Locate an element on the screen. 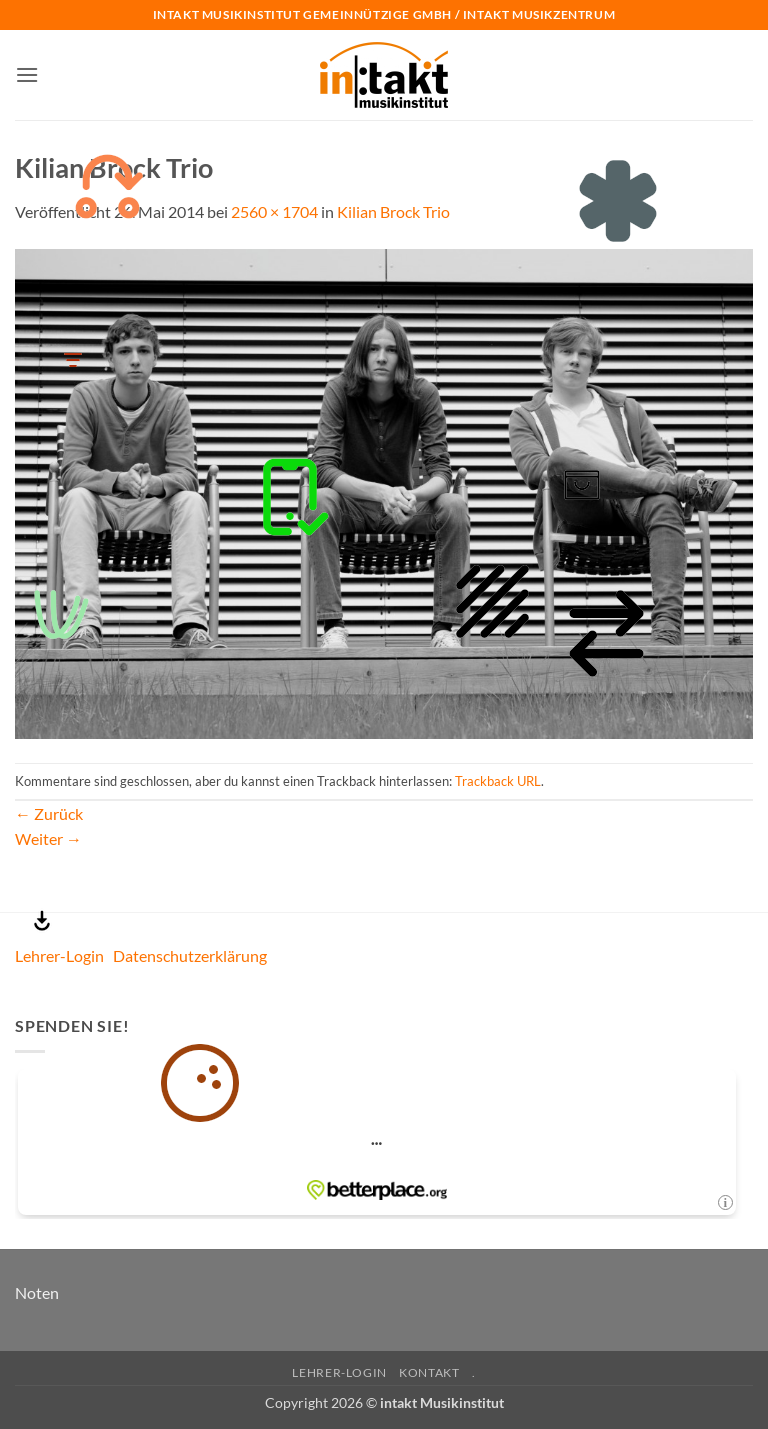  change or update status between states is located at coordinates (107, 186).